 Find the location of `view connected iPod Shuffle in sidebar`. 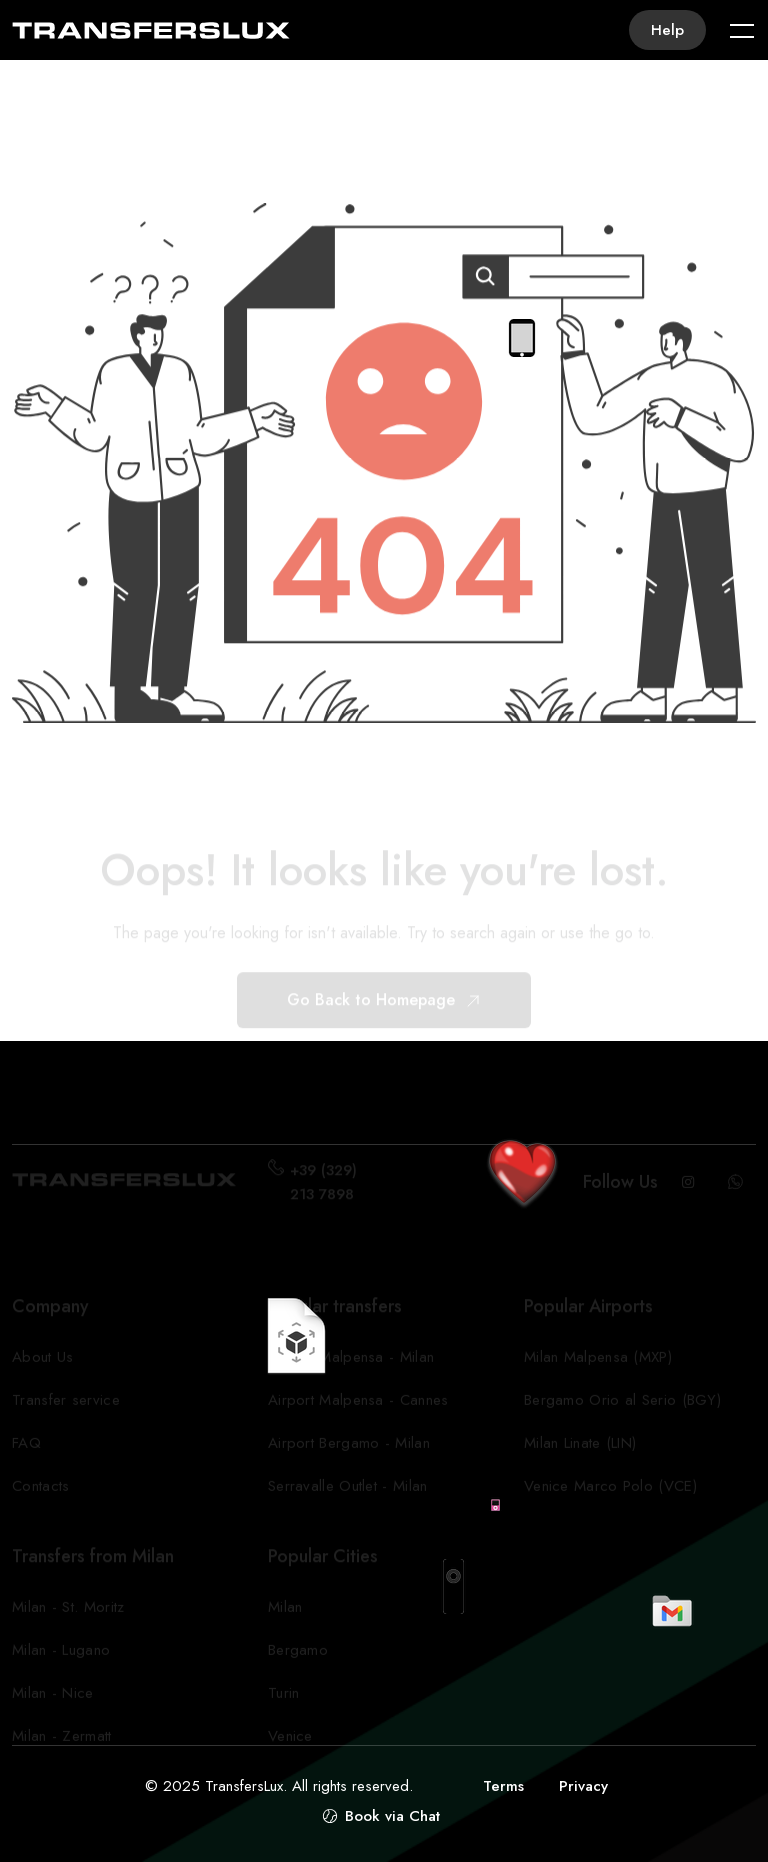

view connected iPod Shuffle in sidebar is located at coordinates (453, 1586).